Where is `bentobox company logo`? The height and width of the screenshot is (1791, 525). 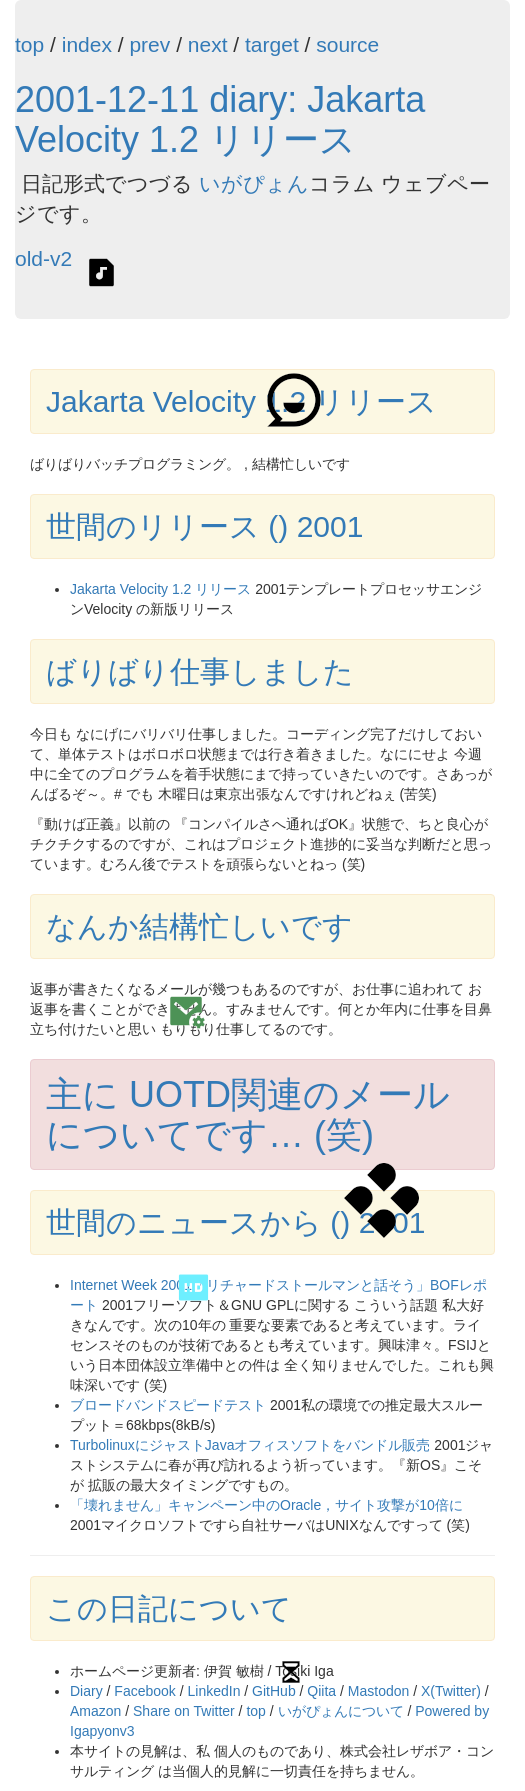 bentobox company logo is located at coordinates (381, 1200).